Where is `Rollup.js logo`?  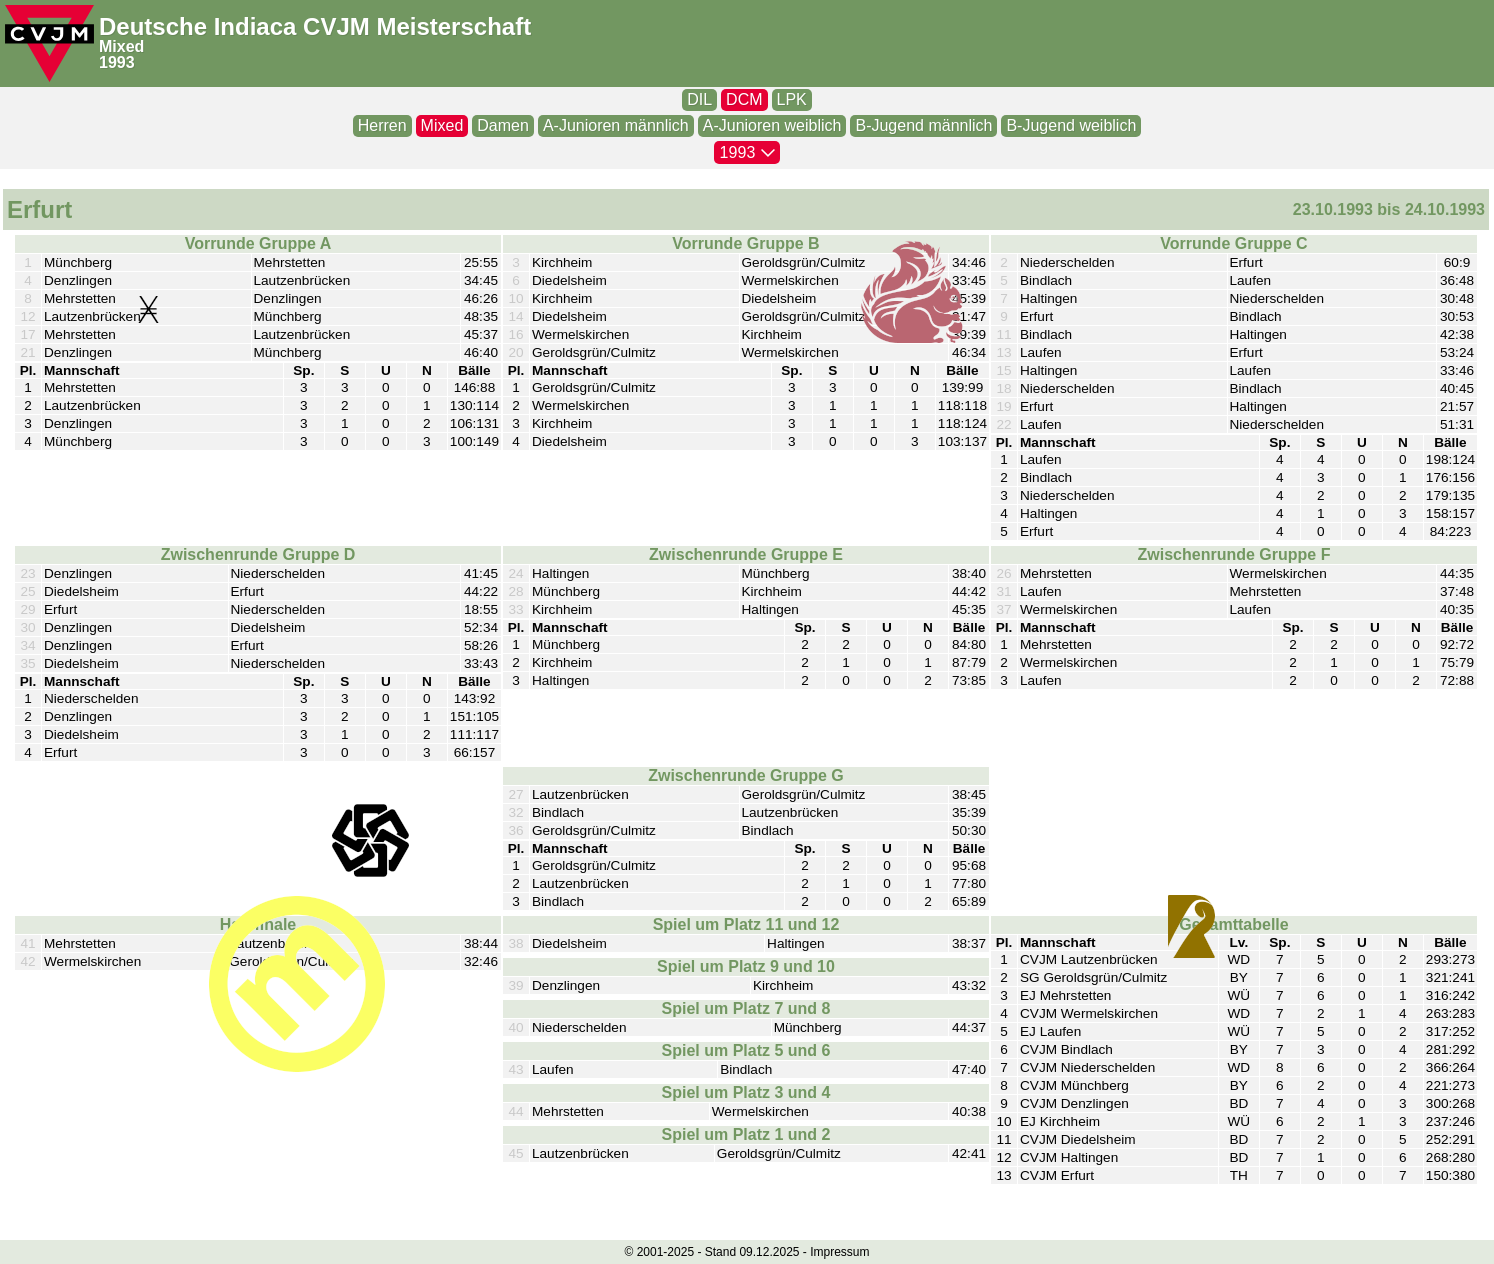 Rollup.js logo is located at coordinates (1191, 926).